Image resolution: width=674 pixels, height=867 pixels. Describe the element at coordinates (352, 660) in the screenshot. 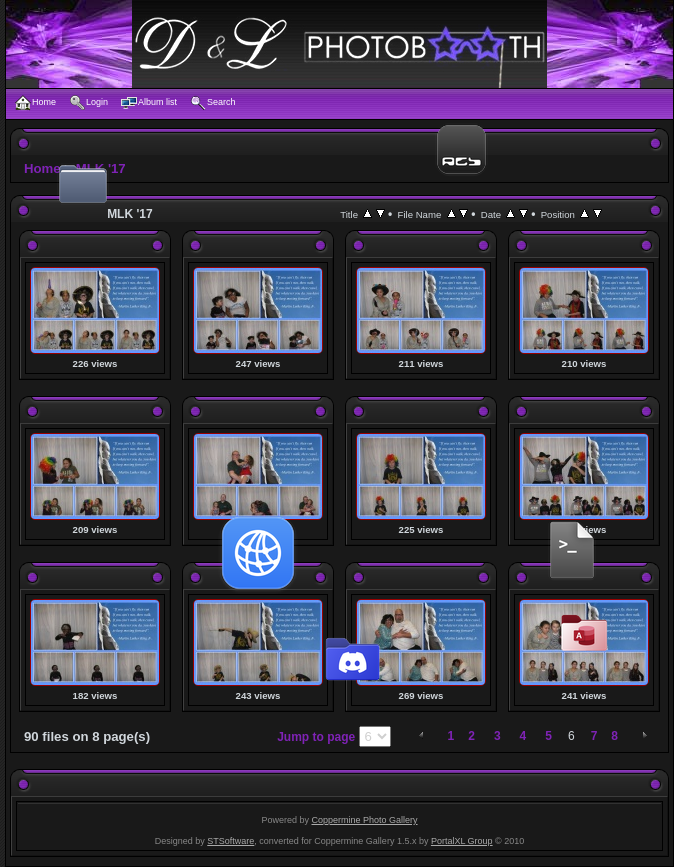

I see `folder for discord-related files` at that location.